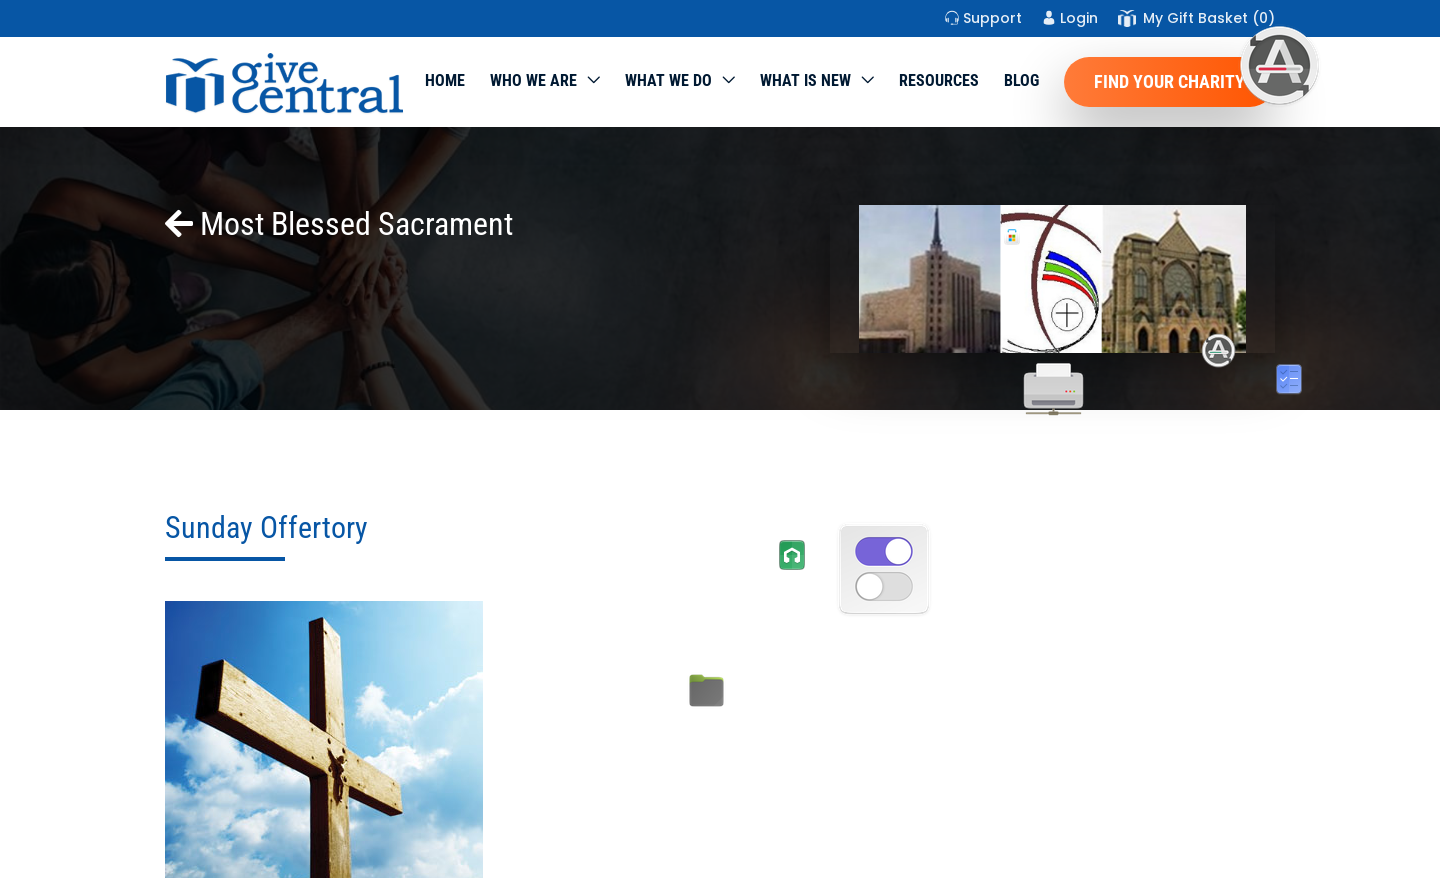  What do you see at coordinates (1053, 390) in the screenshot?
I see `connect to a network printer` at bounding box center [1053, 390].